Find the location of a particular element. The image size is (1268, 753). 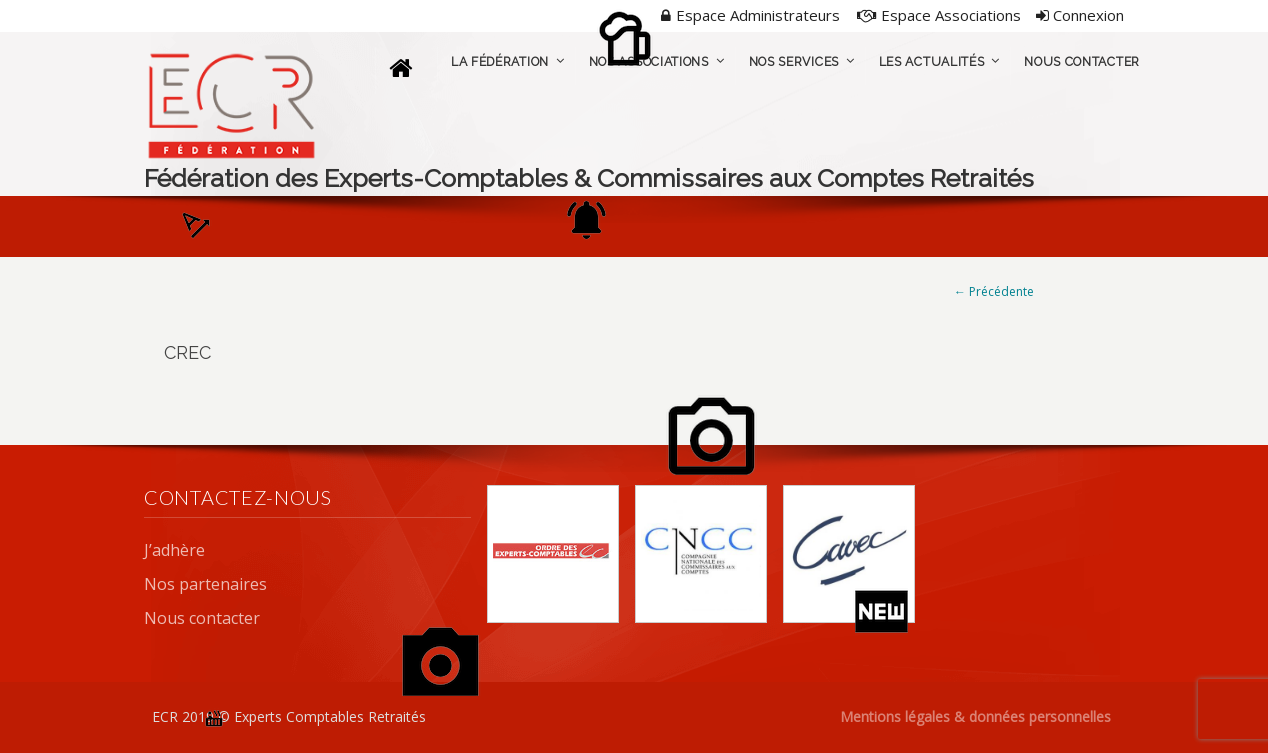

indicates new content or recently added items is located at coordinates (881, 611).